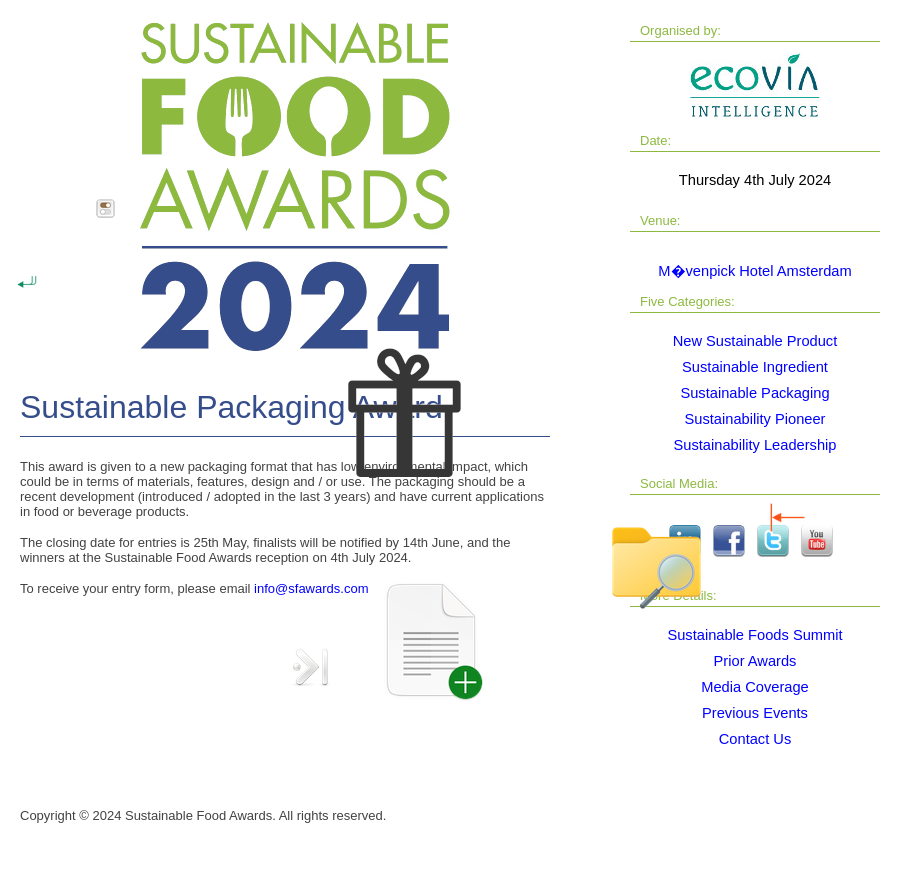 Image resolution: width=900 pixels, height=878 pixels. What do you see at coordinates (431, 640) in the screenshot?
I see `create a new text document` at bounding box center [431, 640].